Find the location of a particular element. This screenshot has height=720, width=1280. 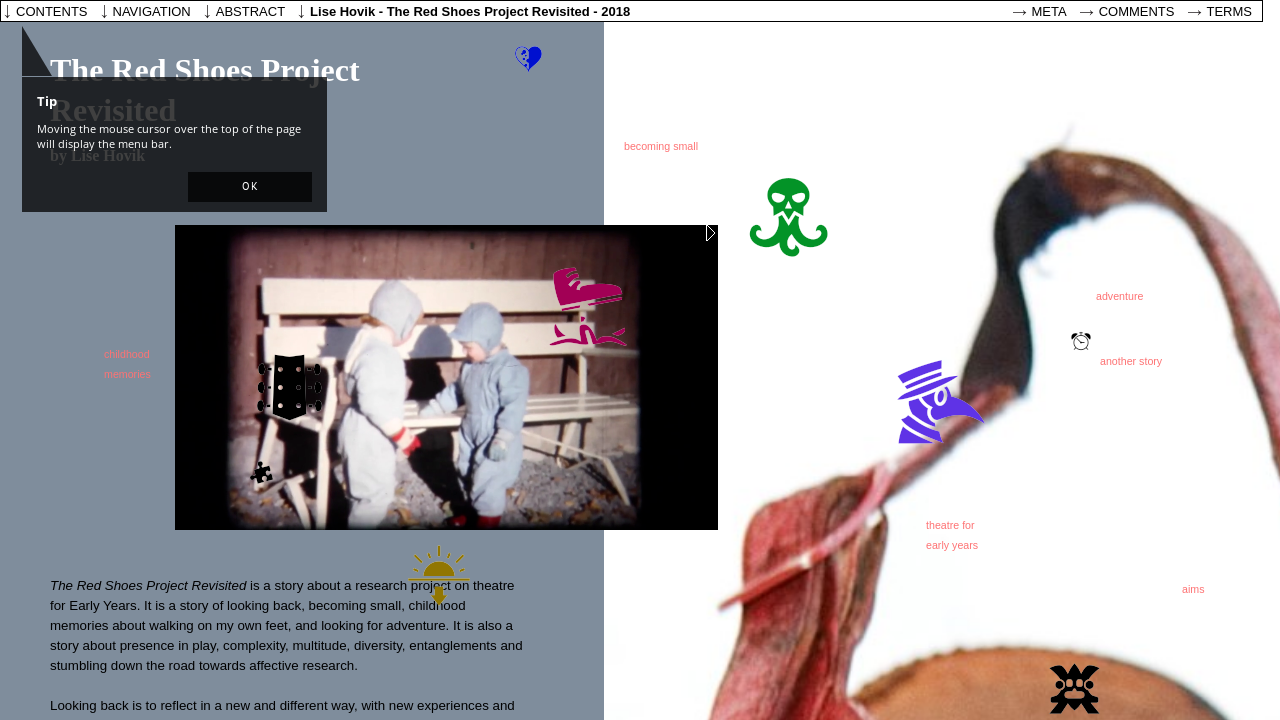

access guitar tuning settings is located at coordinates (289, 387).